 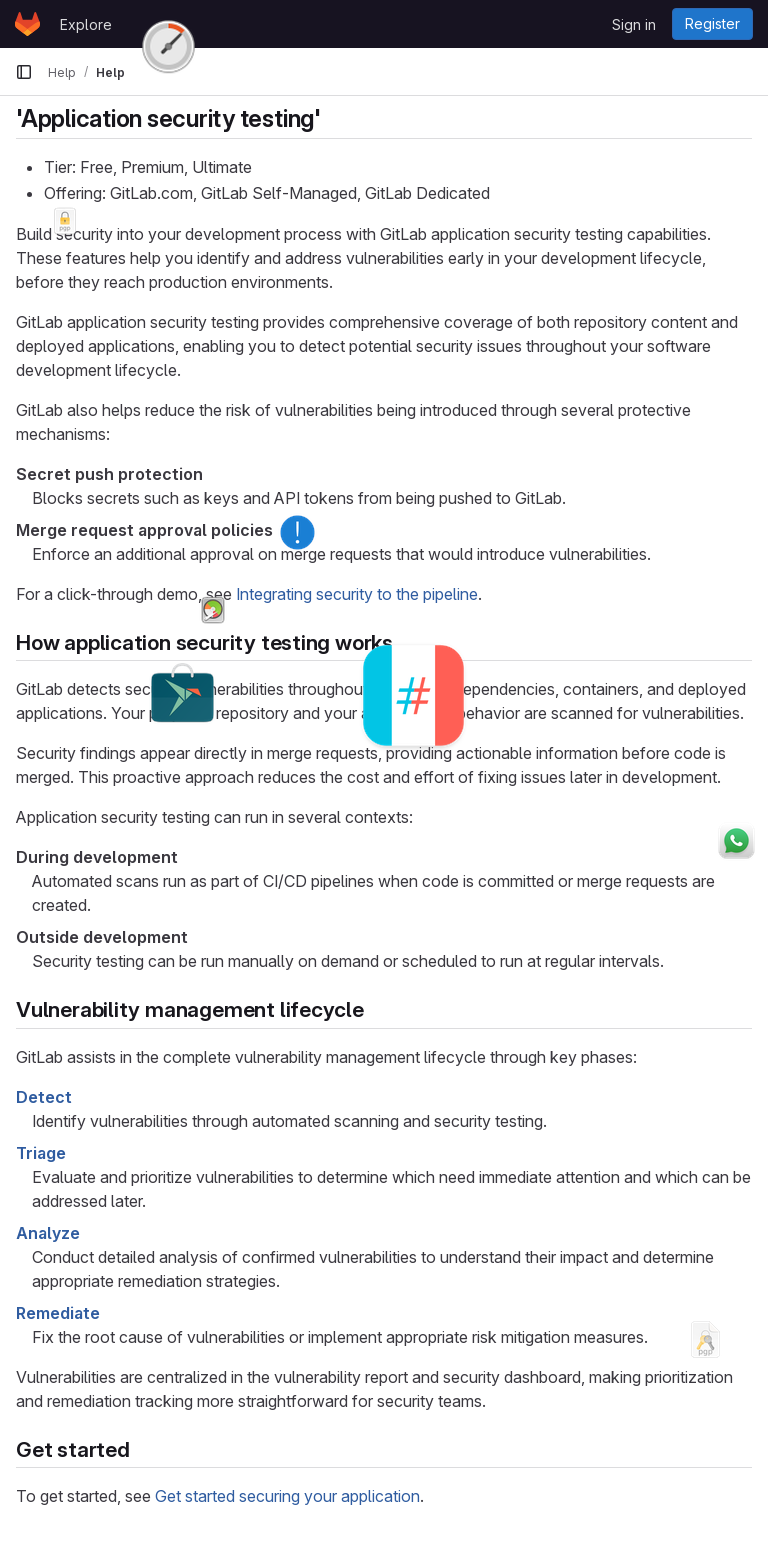 What do you see at coordinates (182, 697) in the screenshot?
I see `open the snap store to browse and install applications` at bounding box center [182, 697].